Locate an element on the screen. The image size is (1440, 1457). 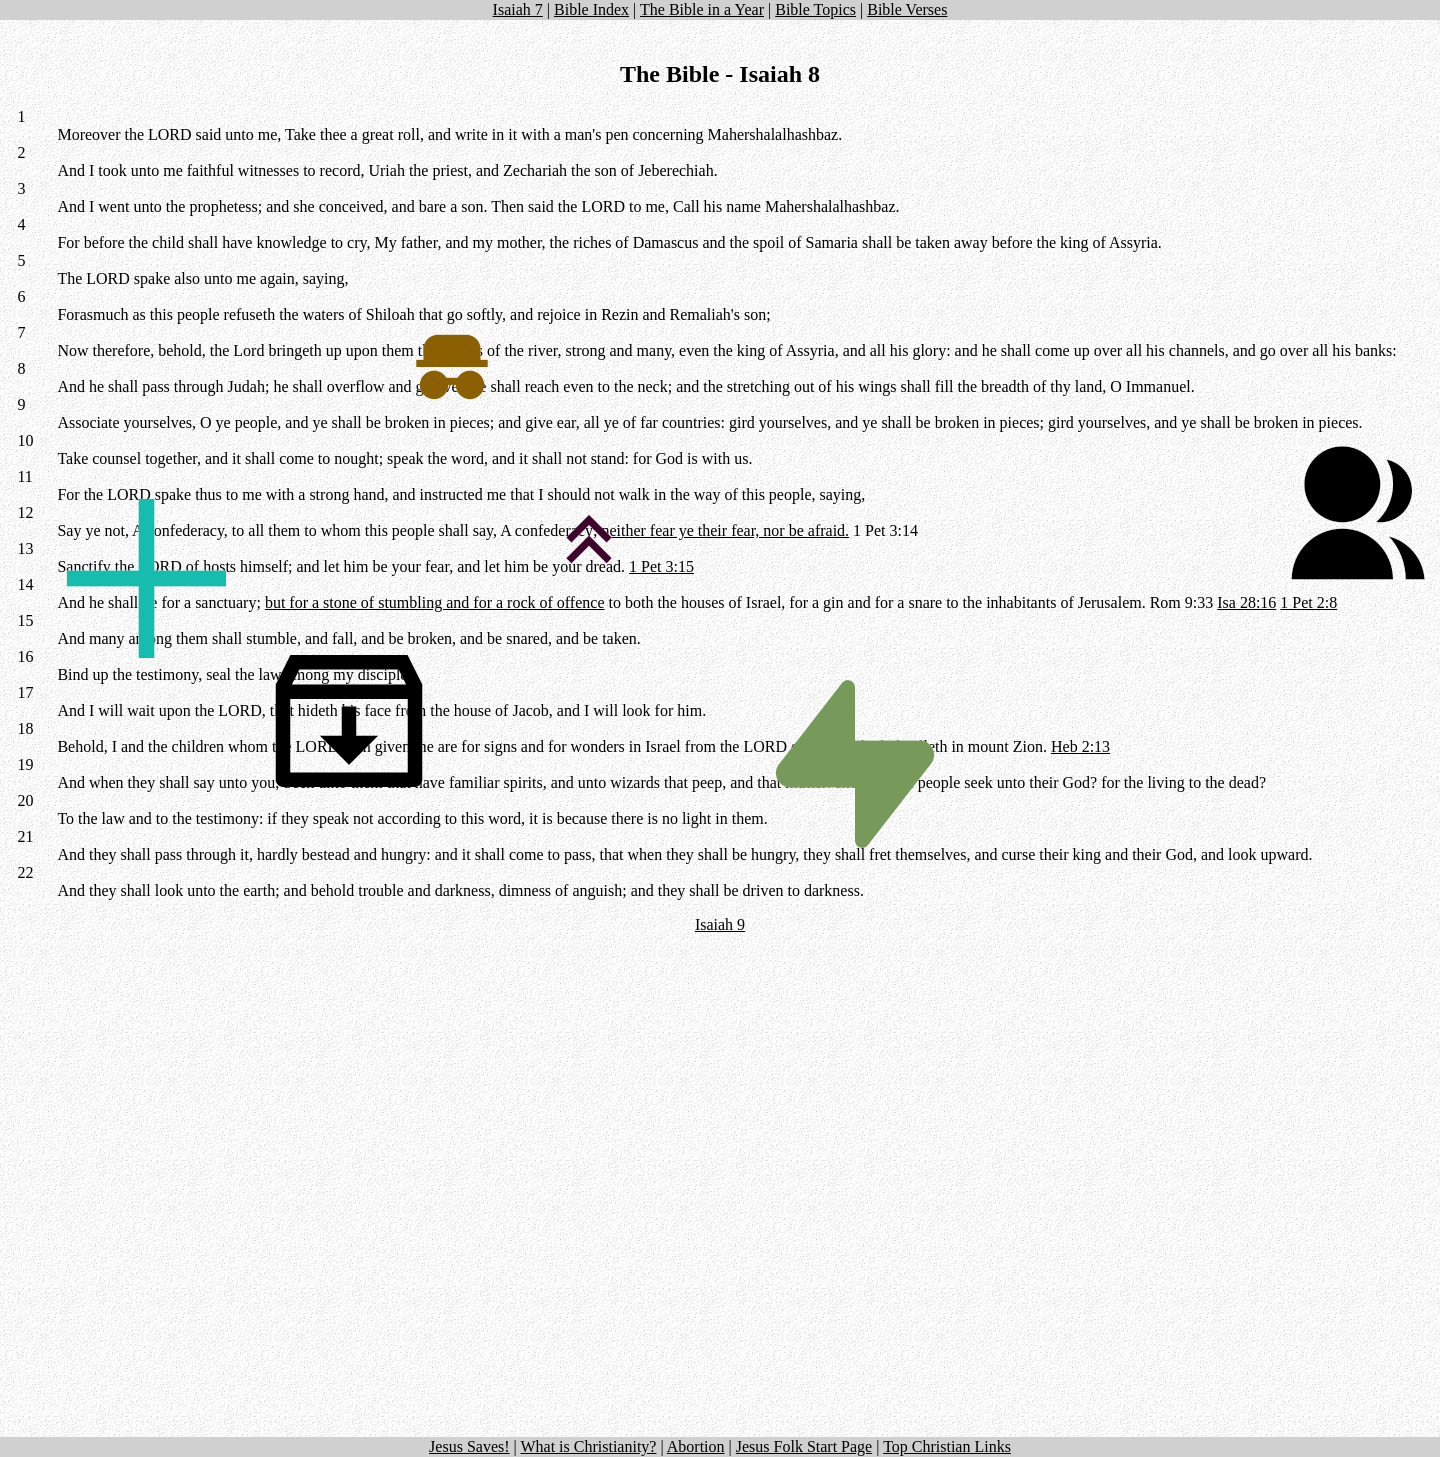
supabase logo is located at coordinates (855, 764).